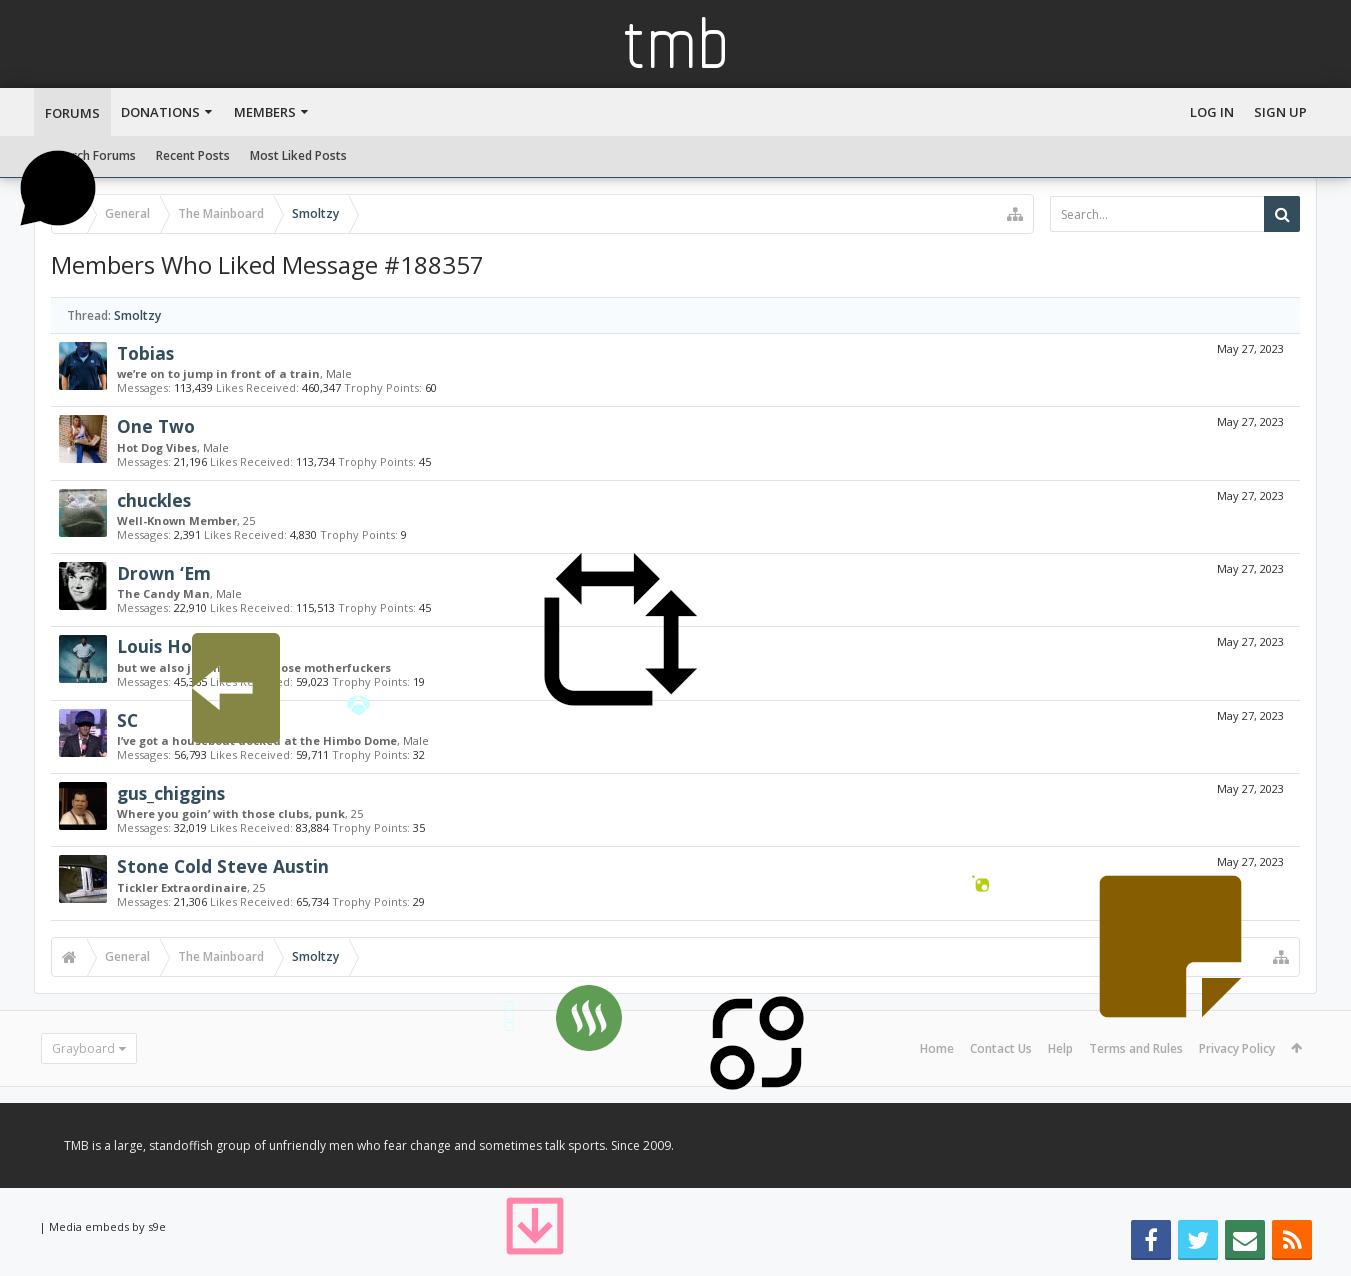  Describe the element at coordinates (757, 1043) in the screenshot. I see `exchange or convert currency` at that location.